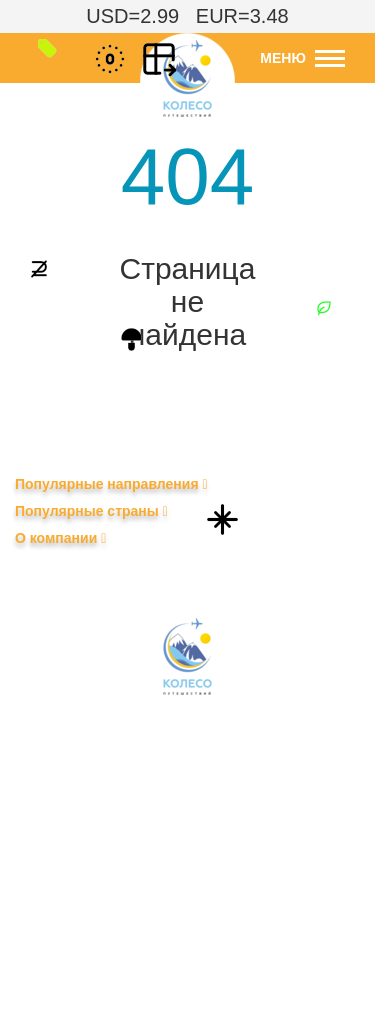  What do you see at coordinates (159, 59) in the screenshot?
I see `export table data to external file` at bounding box center [159, 59].